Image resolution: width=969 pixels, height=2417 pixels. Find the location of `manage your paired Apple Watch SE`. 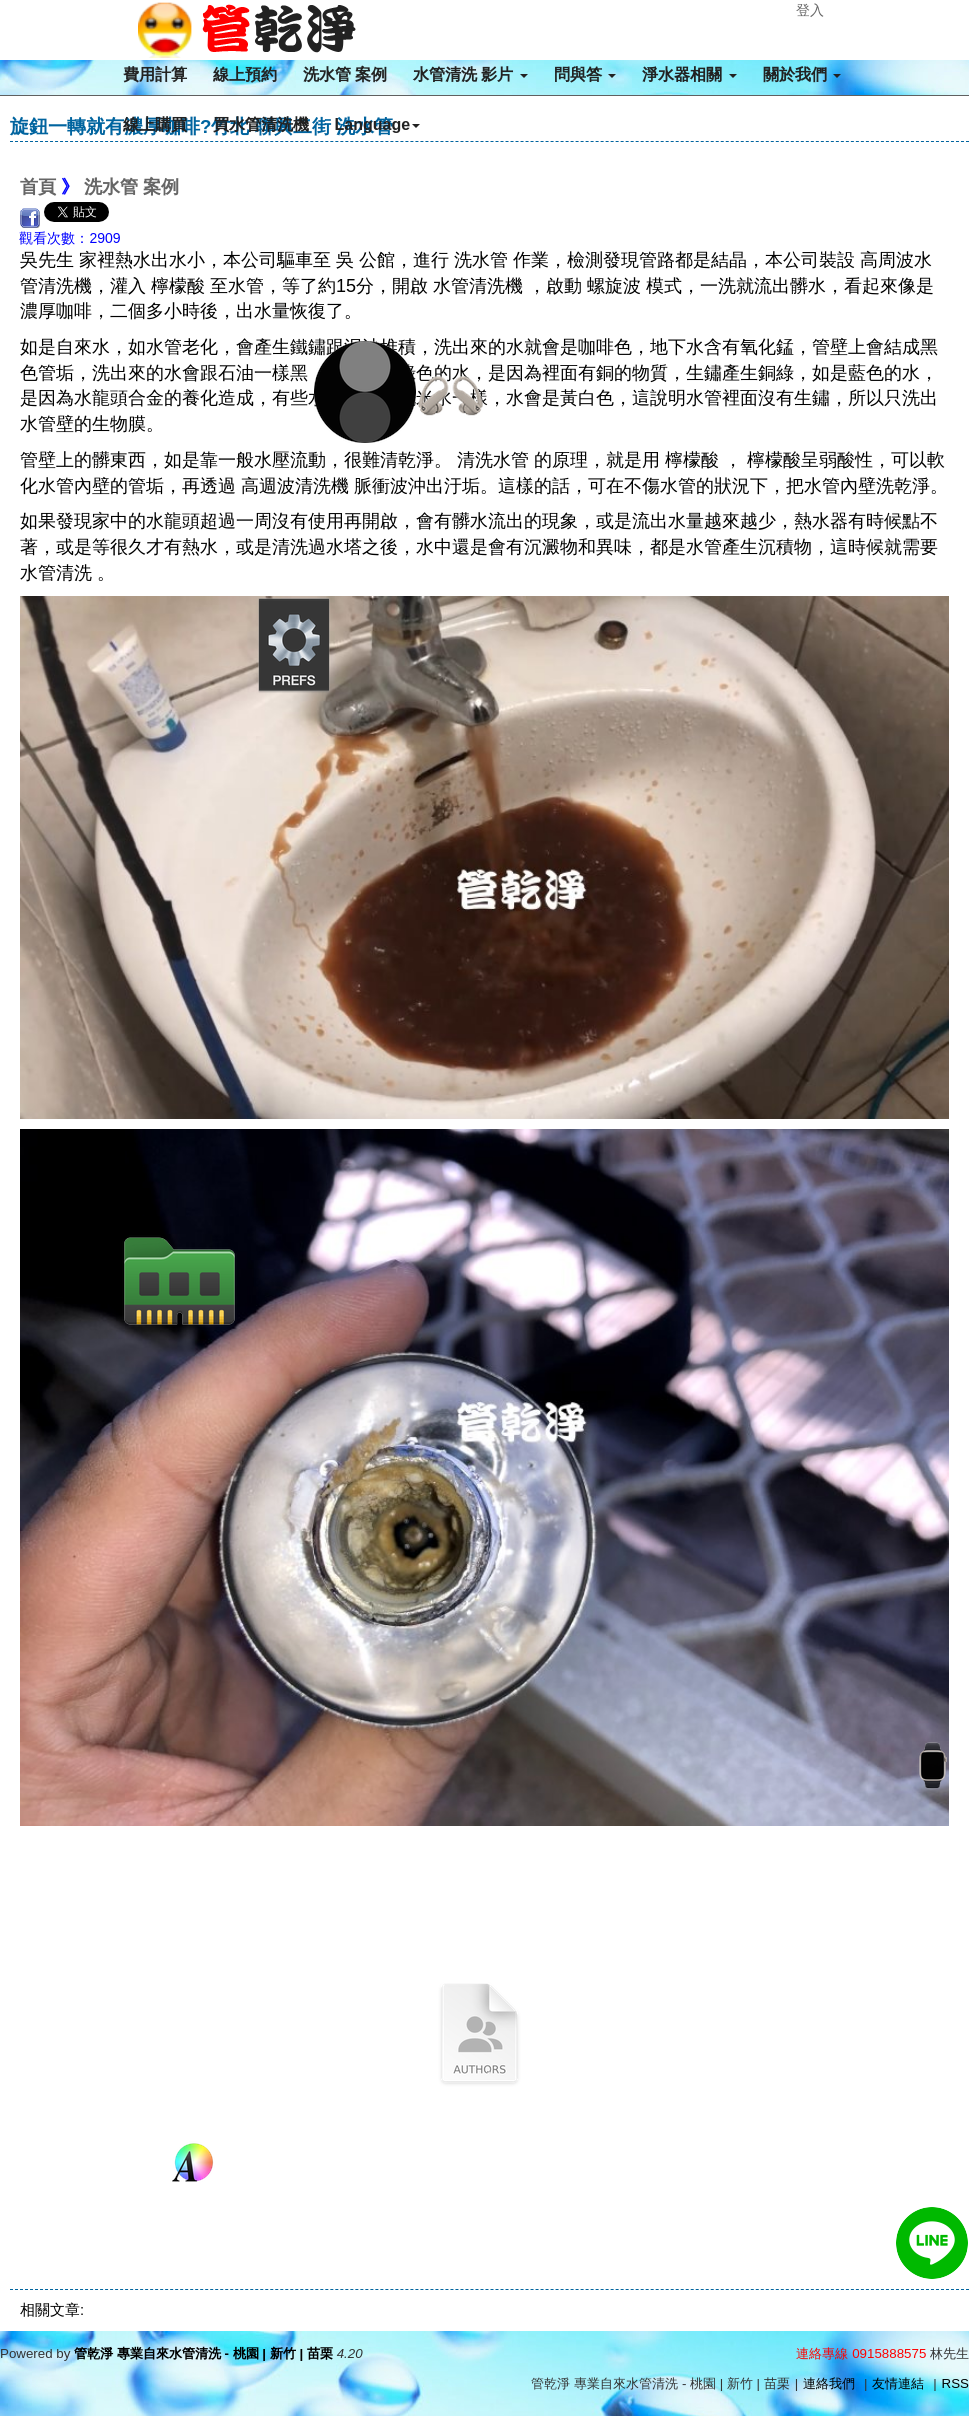

manage your paired Apple Watch SE is located at coordinates (932, 1765).